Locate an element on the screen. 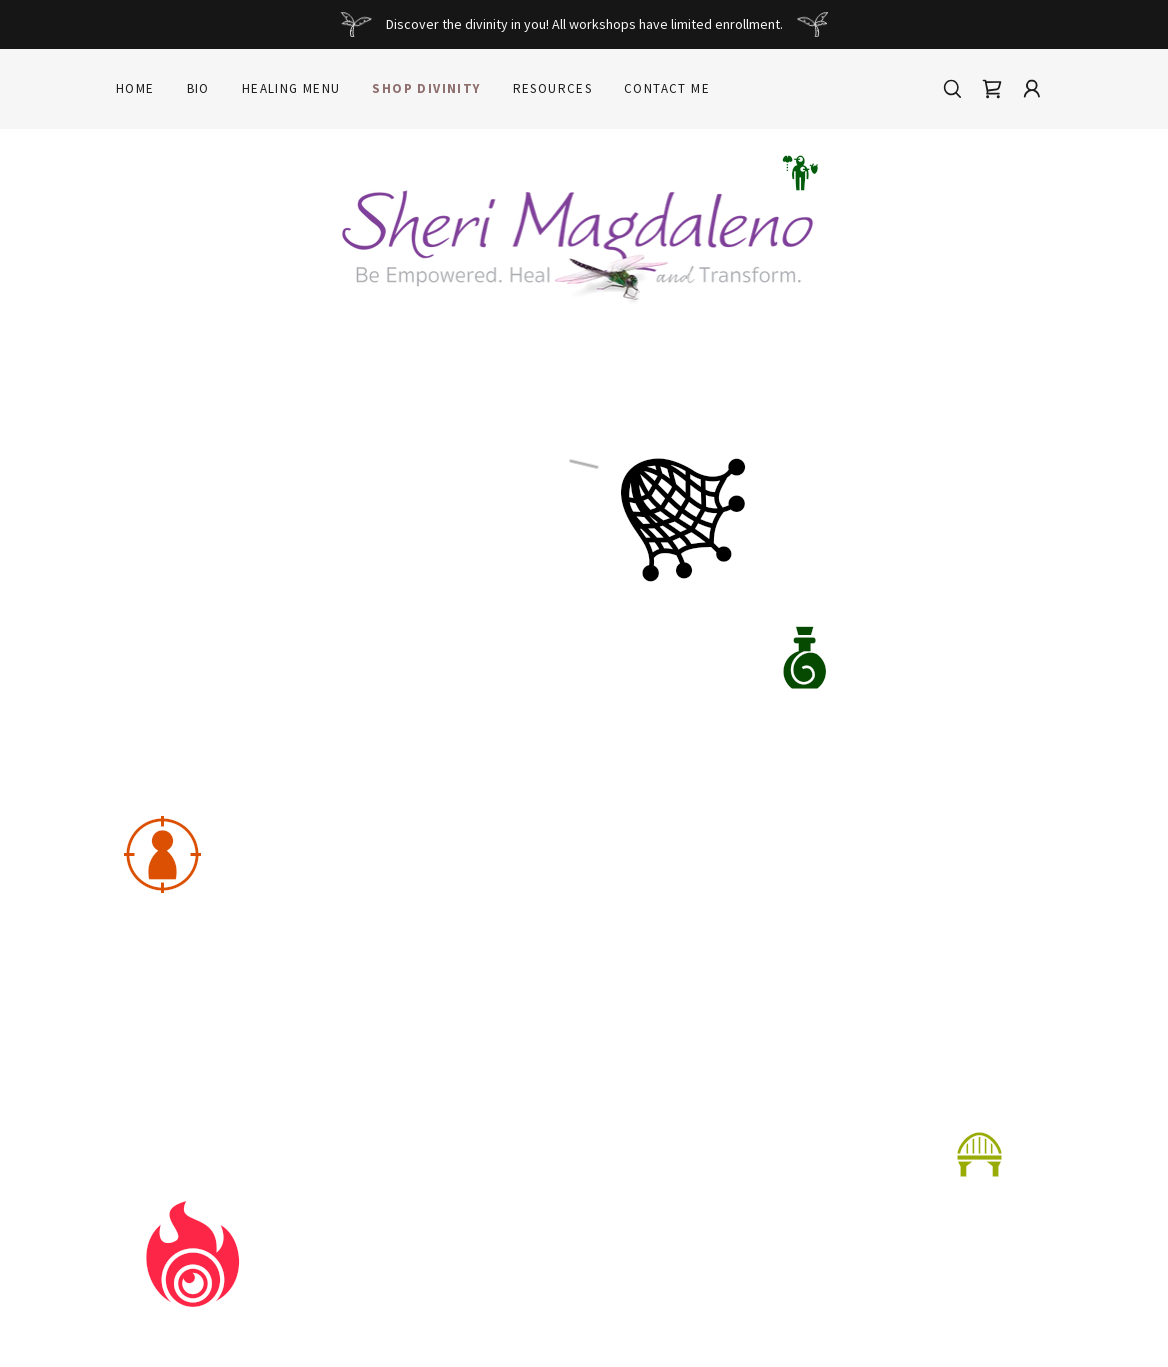 The image size is (1168, 1367). access potion or elixir inventory is located at coordinates (804, 657).